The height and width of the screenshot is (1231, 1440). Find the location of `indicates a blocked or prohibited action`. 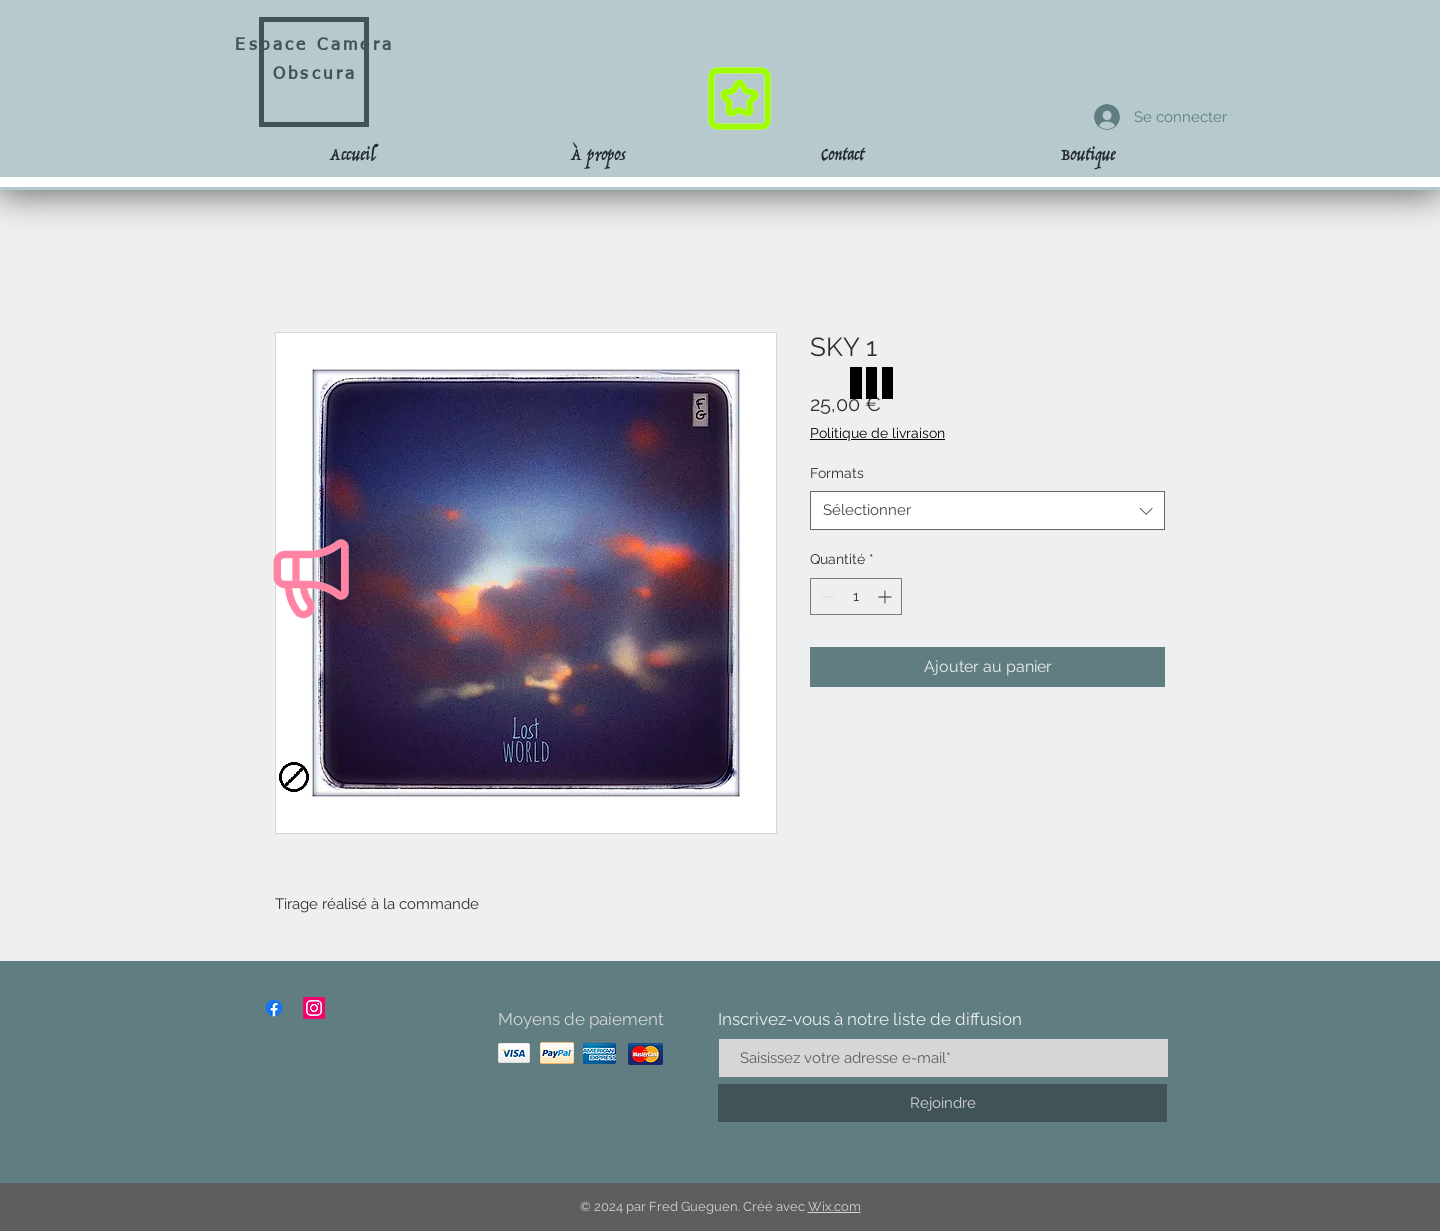

indicates a blocked or prohibited action is located at coordinates (294, 777).